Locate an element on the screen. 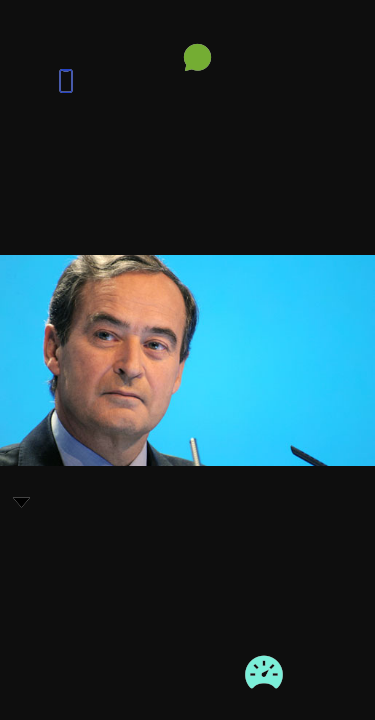 The height and width of the screenshot is (720, 375). open chat or messaging is located at coordinates (197, 57).